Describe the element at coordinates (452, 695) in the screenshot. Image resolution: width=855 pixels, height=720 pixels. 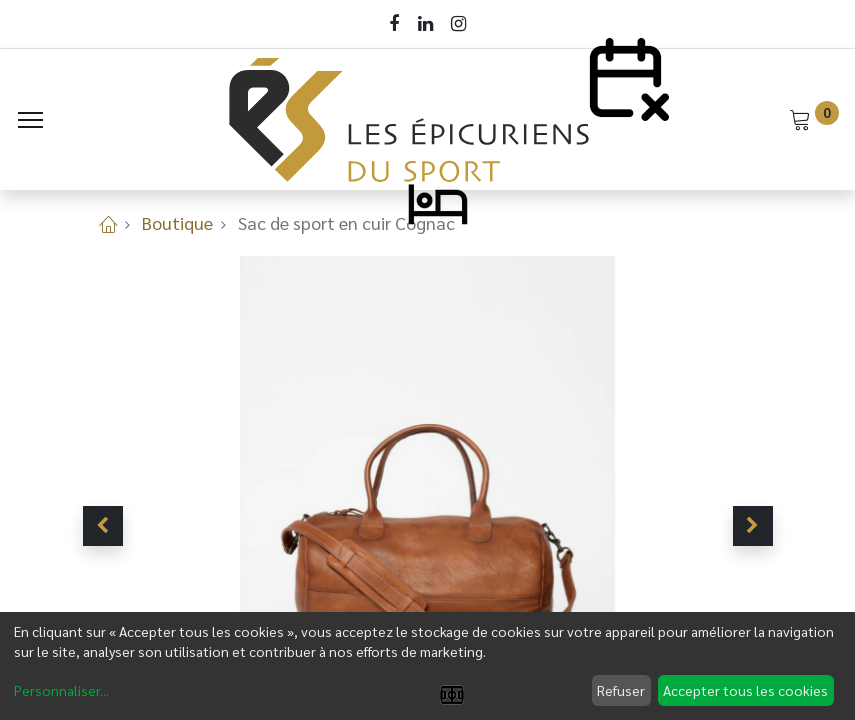
I see `view soccer field or pitch layout` at that location.